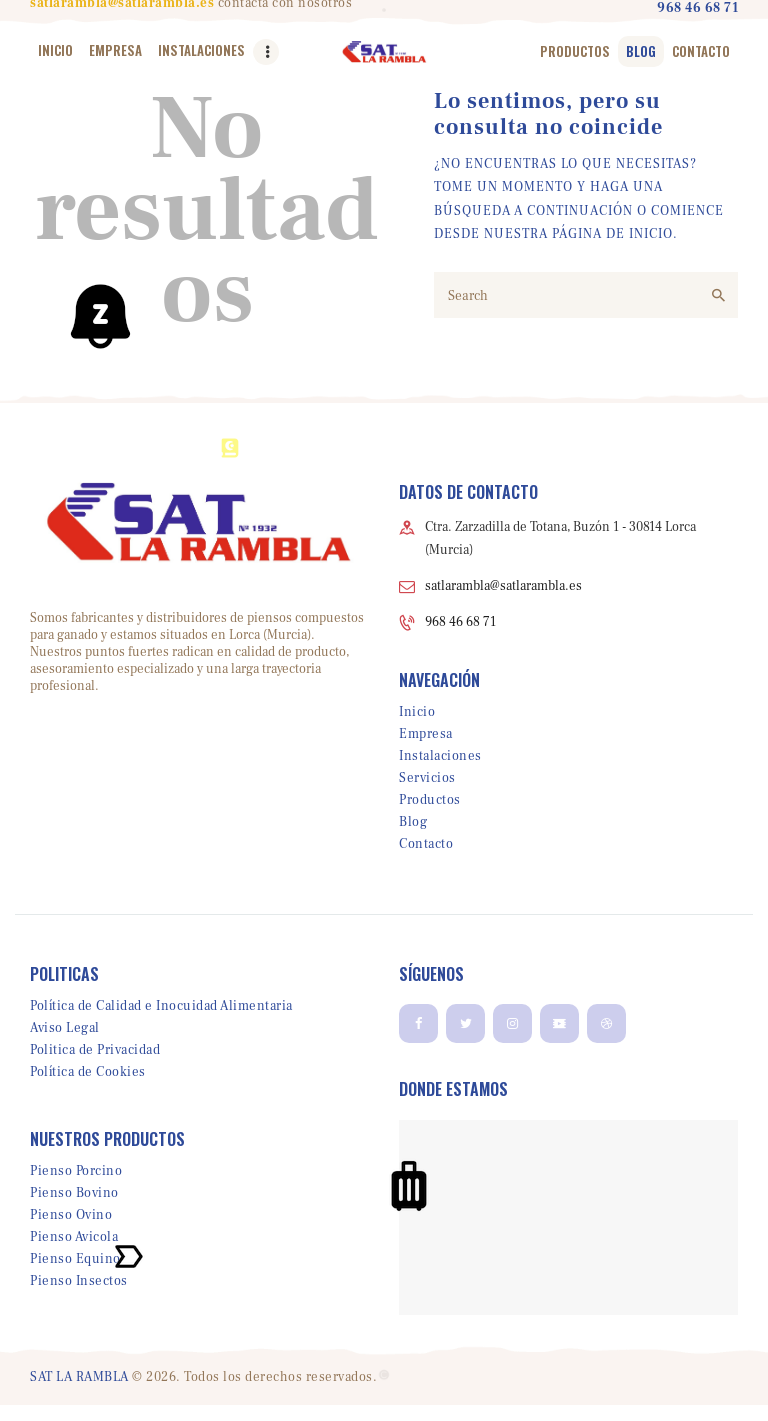 The image size is (768, 1421). What do you see at coordinates (100, 316) in the screenshot?
I see `mute notifications or enable do not disturb mode` at bounding box center [100, 316].